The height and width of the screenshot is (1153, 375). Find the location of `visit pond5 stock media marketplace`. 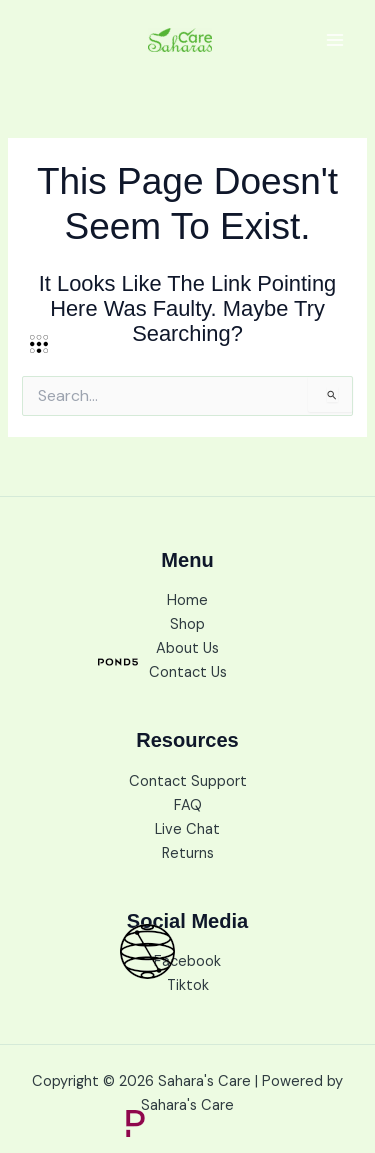

visit pond5 stock media marketplace is located at coordinates (118, 662).